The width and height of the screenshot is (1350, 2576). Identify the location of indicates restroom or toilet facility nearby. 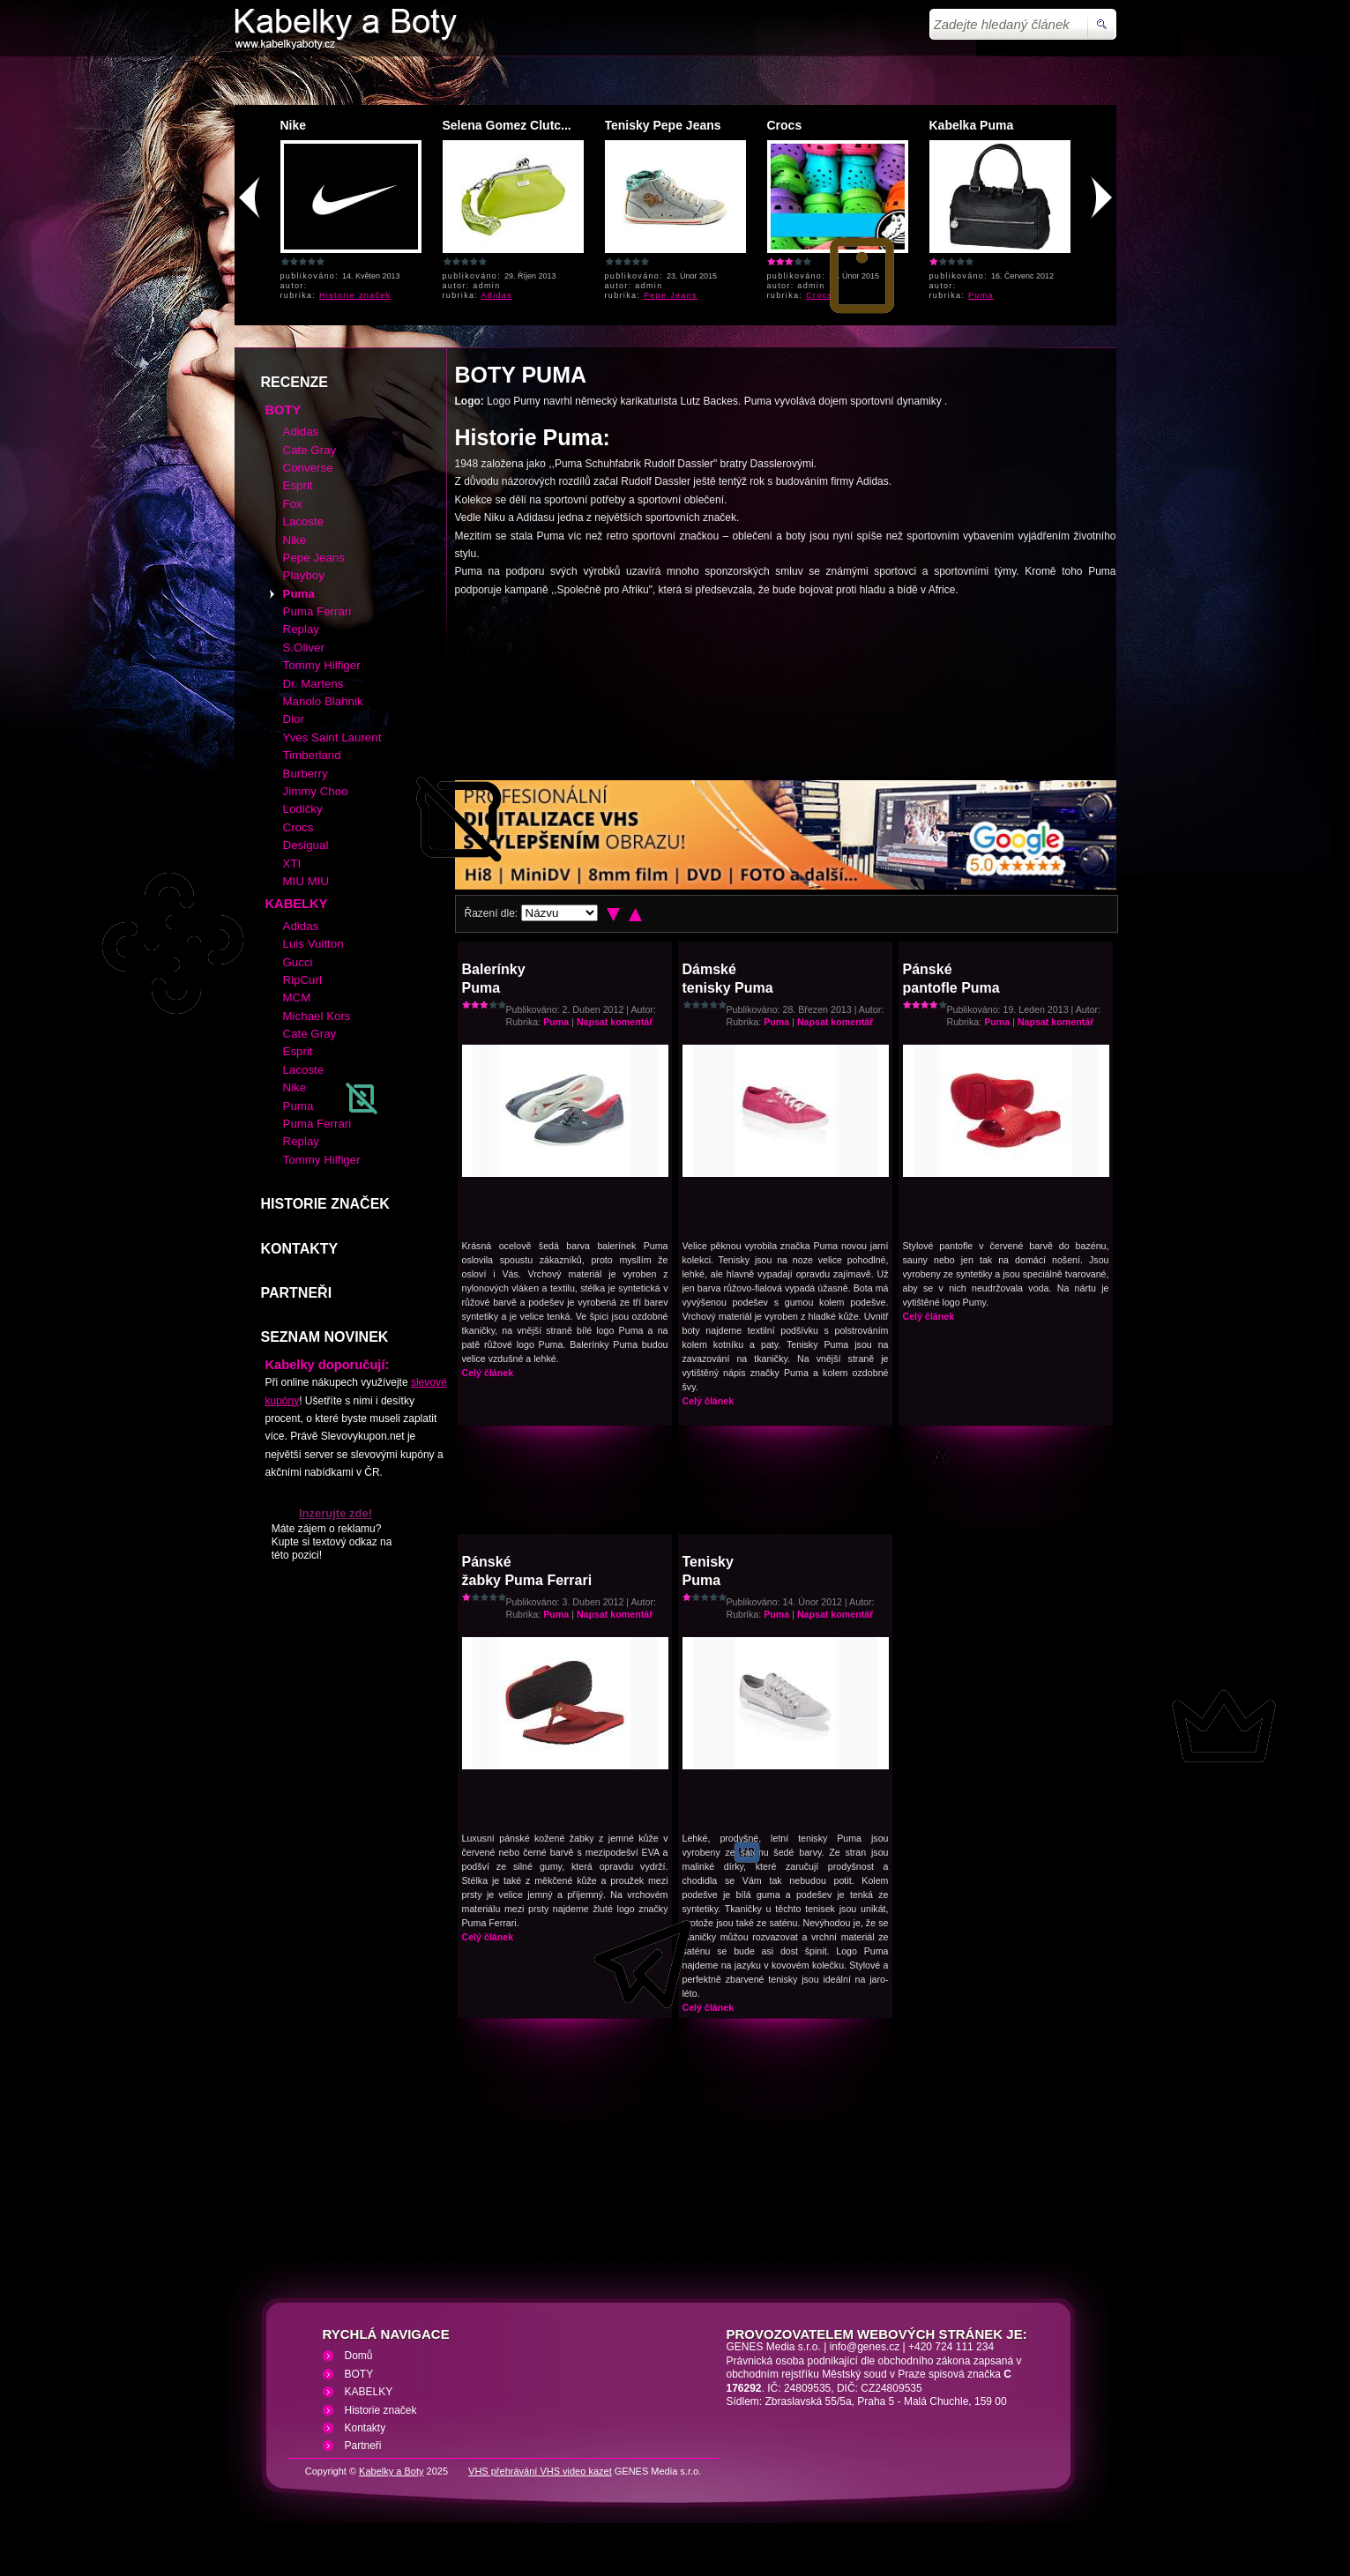
(747, 1852).